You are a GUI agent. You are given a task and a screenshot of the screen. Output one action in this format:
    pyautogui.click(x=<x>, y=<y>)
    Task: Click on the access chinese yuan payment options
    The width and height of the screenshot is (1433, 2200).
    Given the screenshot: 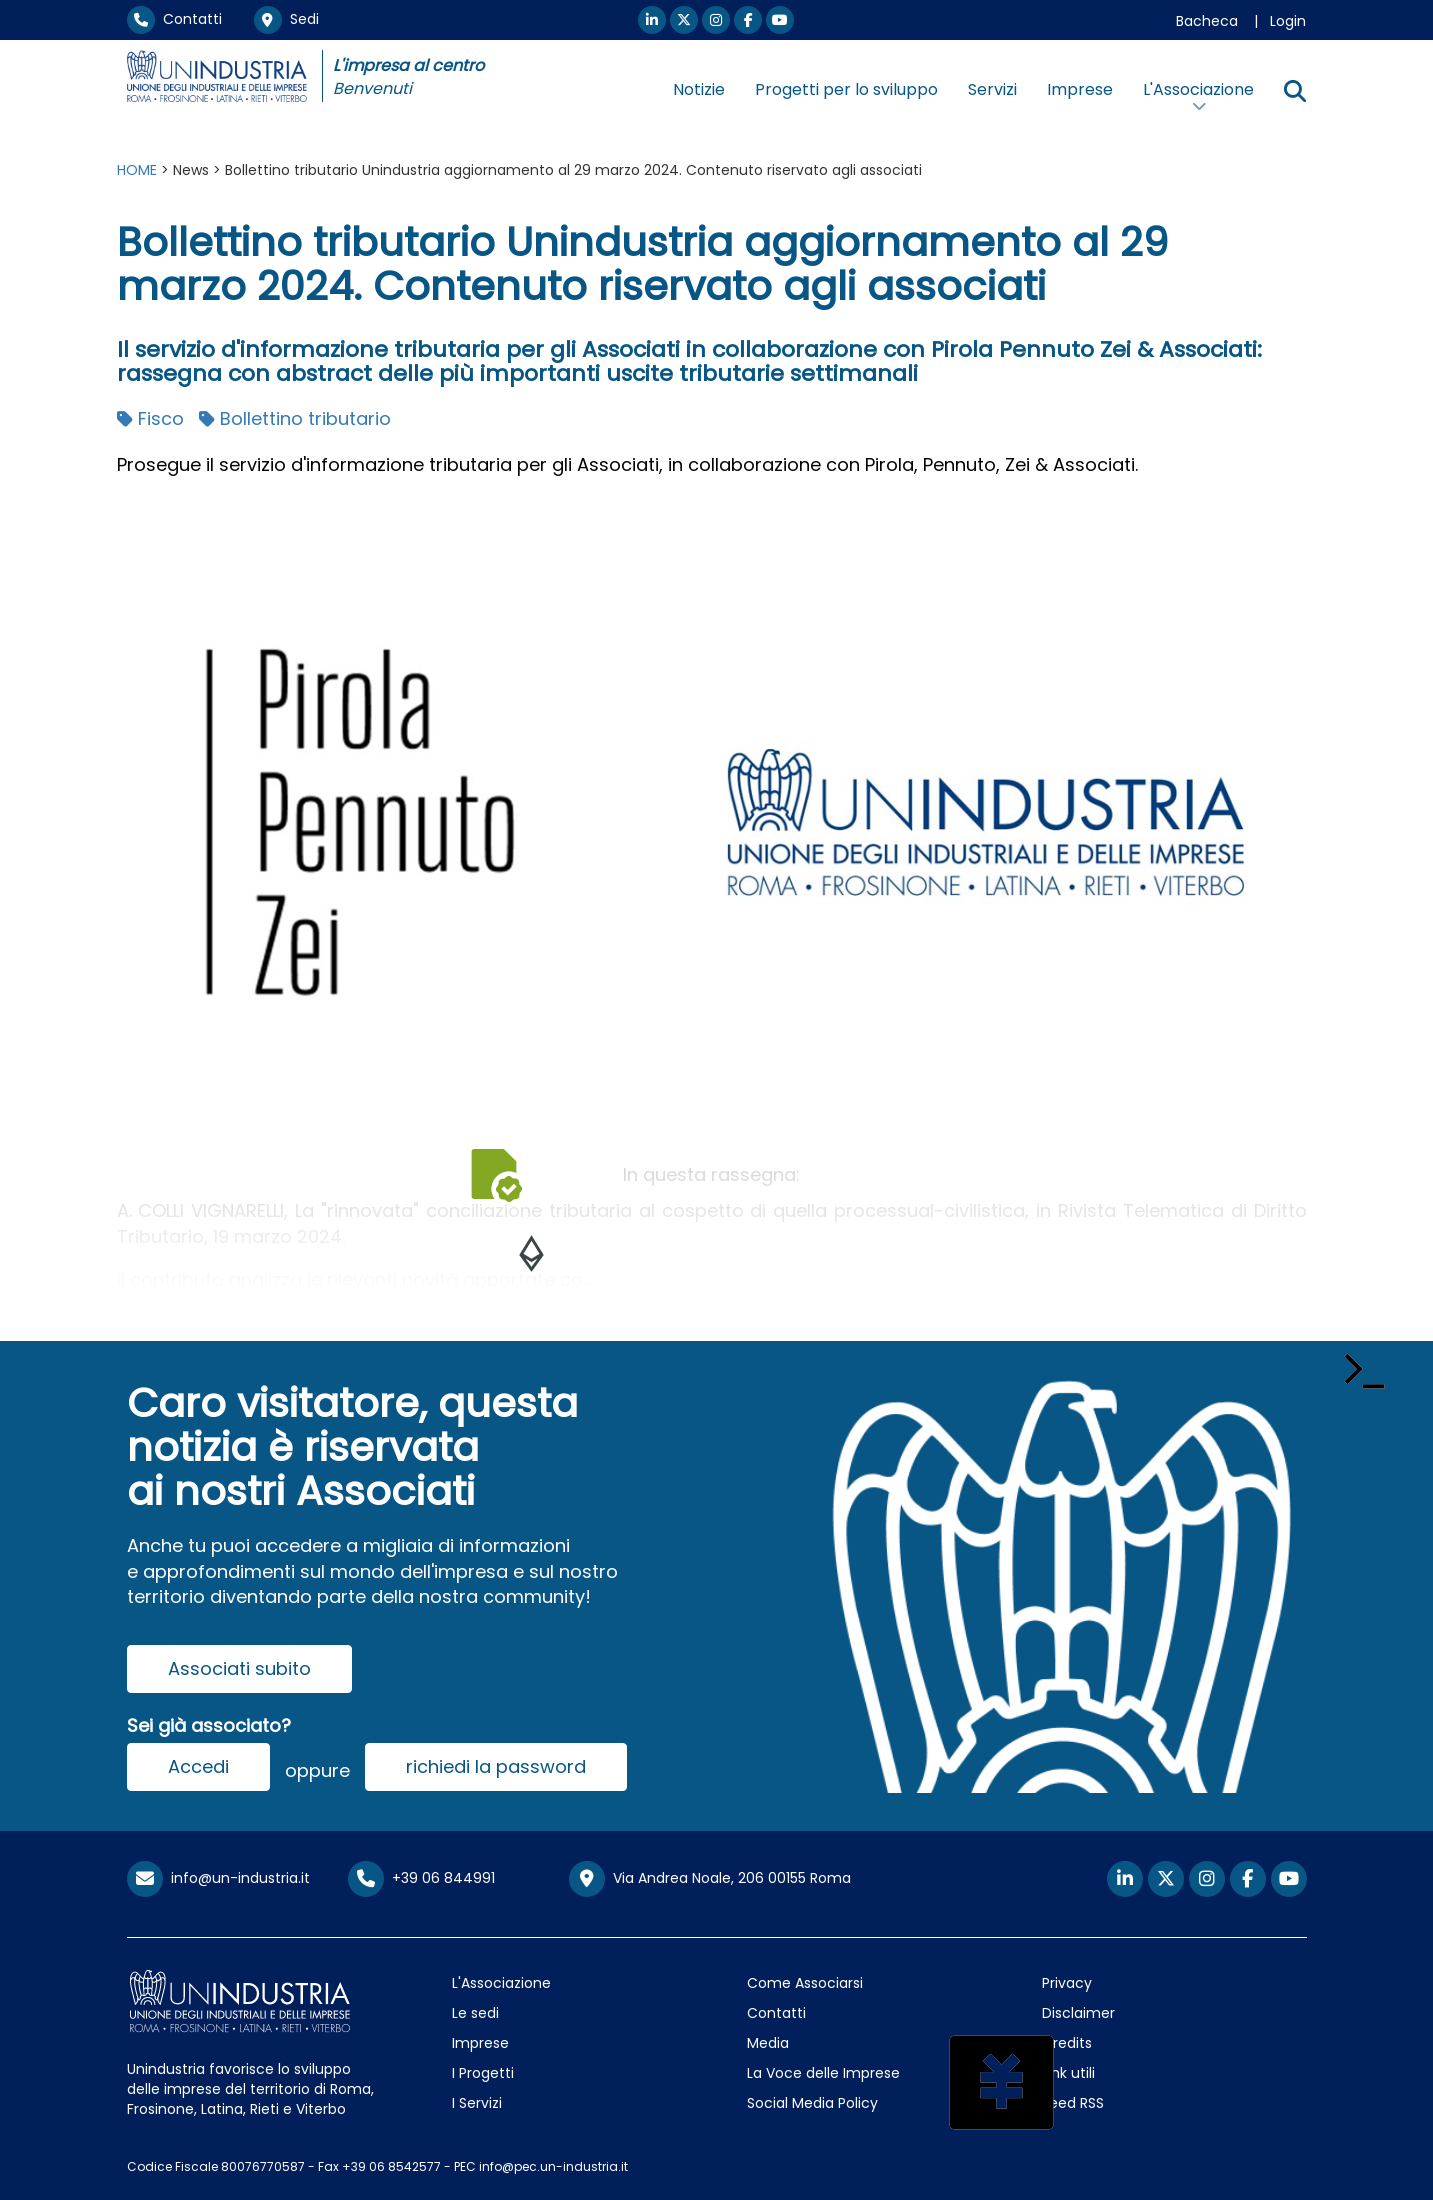 What is the action you would take?
    pyautogui.click(x=1001, y=2082)
    